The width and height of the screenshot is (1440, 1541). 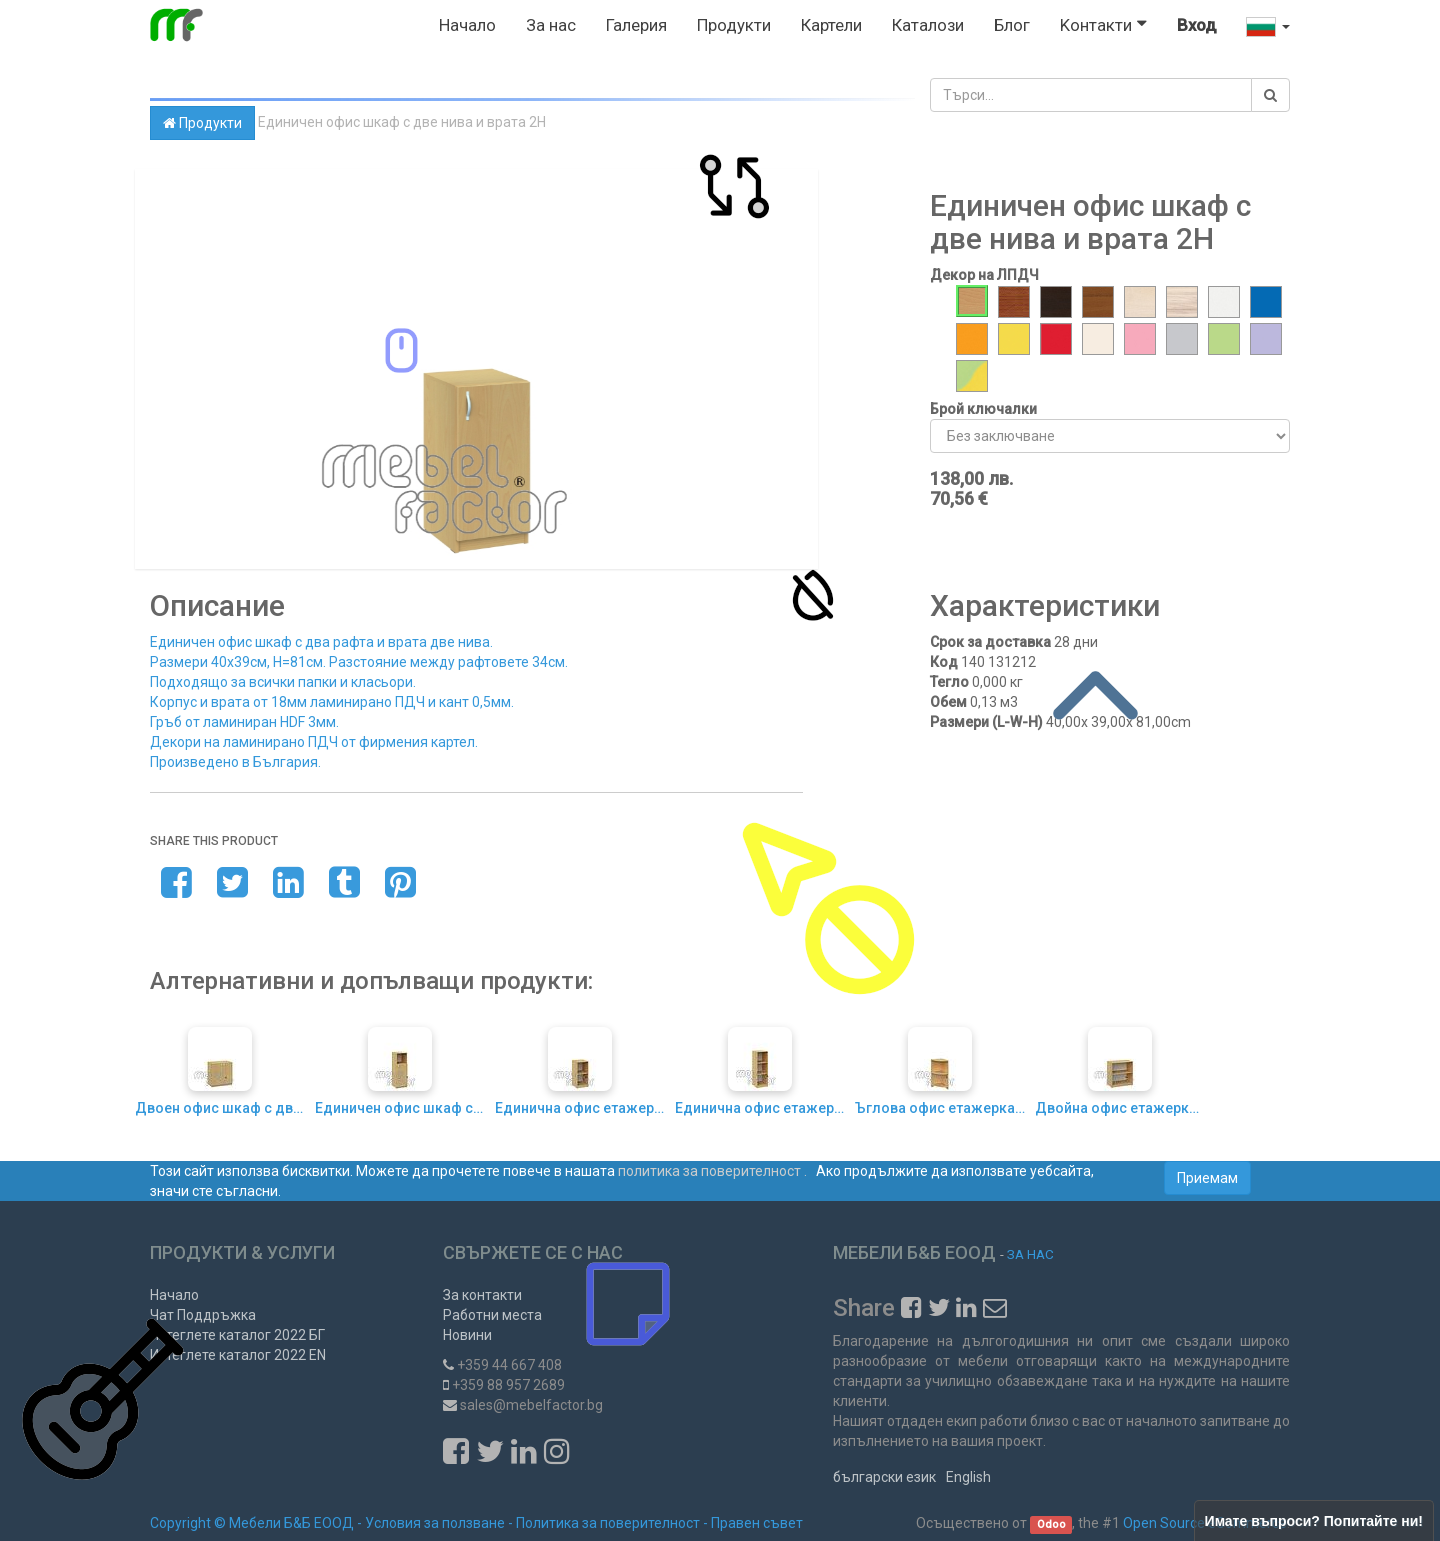 What do you see at coordinates (101, 1400) in the screenshot?
I see `access music or audio content` at bounding box center [101, 1400].